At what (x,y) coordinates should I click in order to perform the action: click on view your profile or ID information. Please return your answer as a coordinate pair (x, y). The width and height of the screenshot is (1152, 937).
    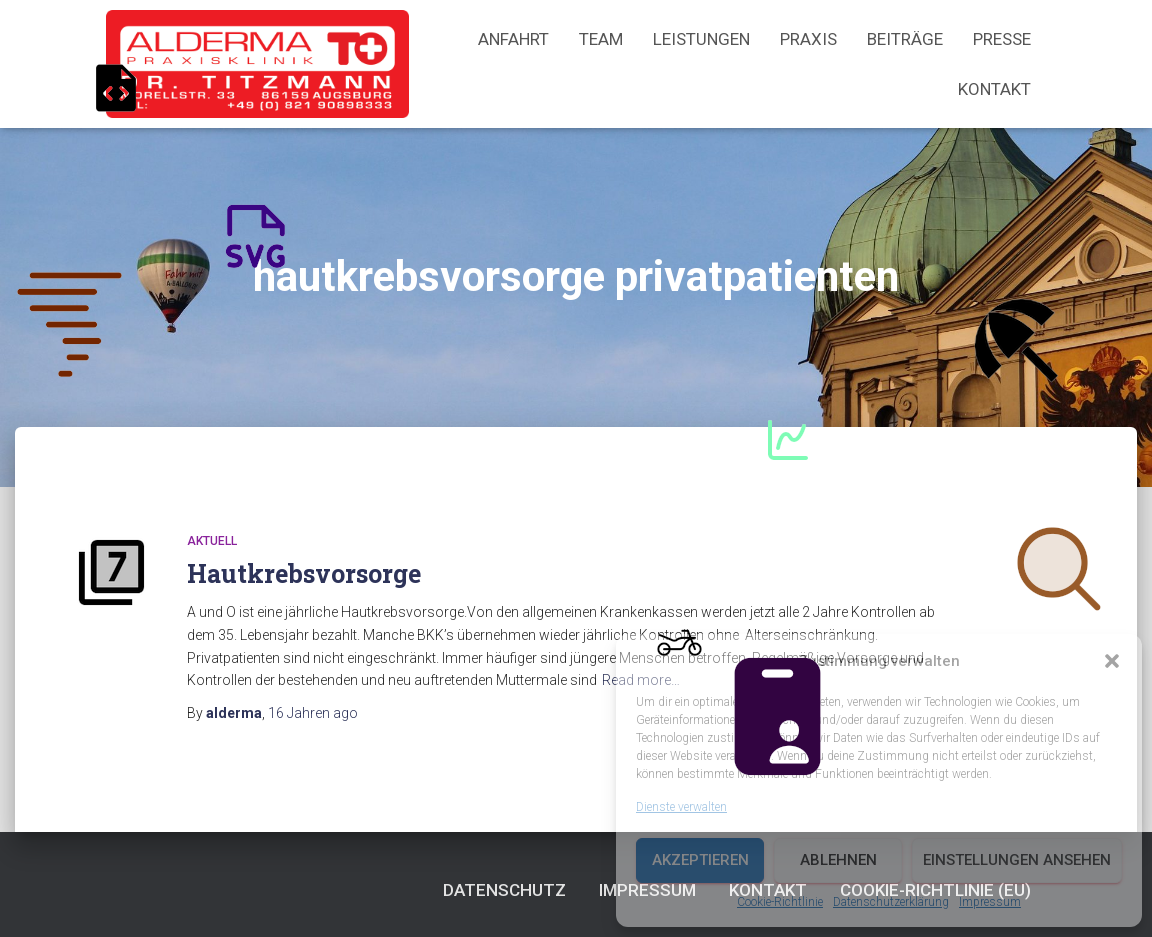
    Looking at the image, I should click on (777, 716).